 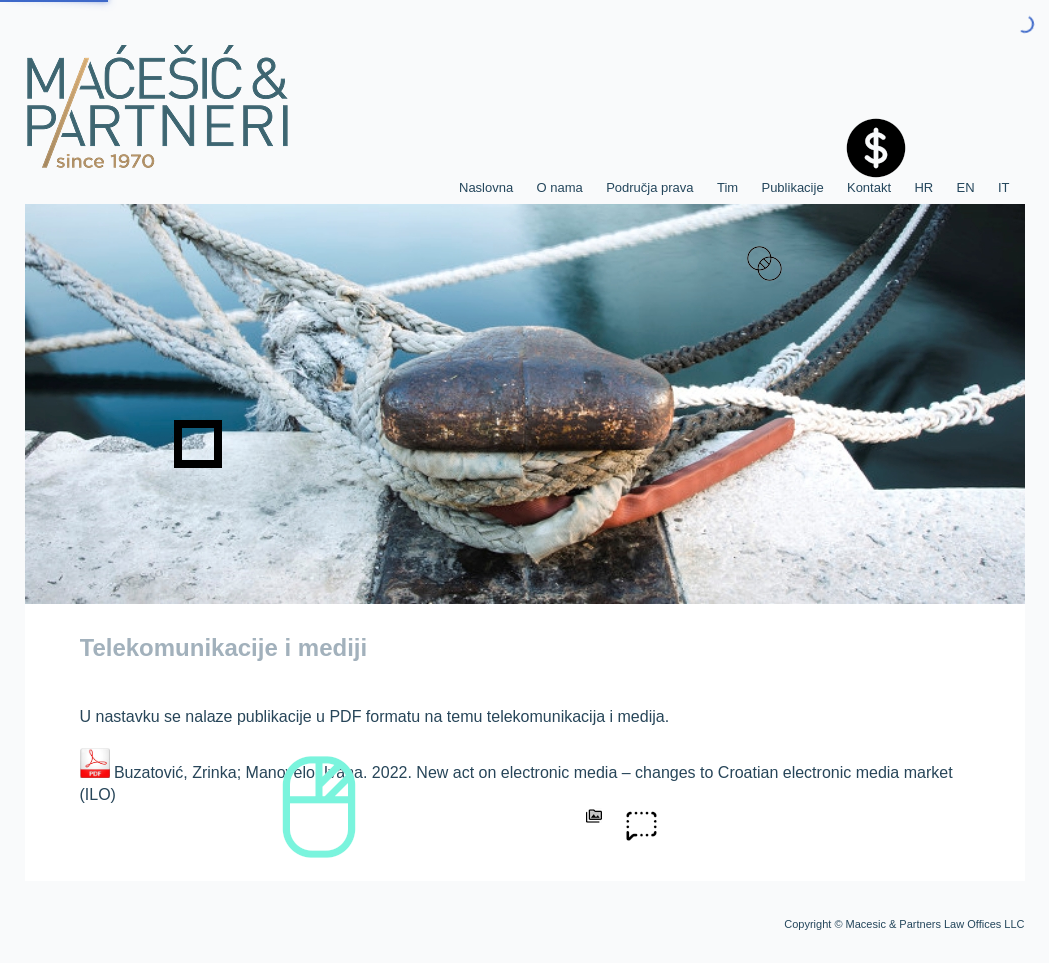 I want to click on compose a draft message, so click(x=641, y=825).